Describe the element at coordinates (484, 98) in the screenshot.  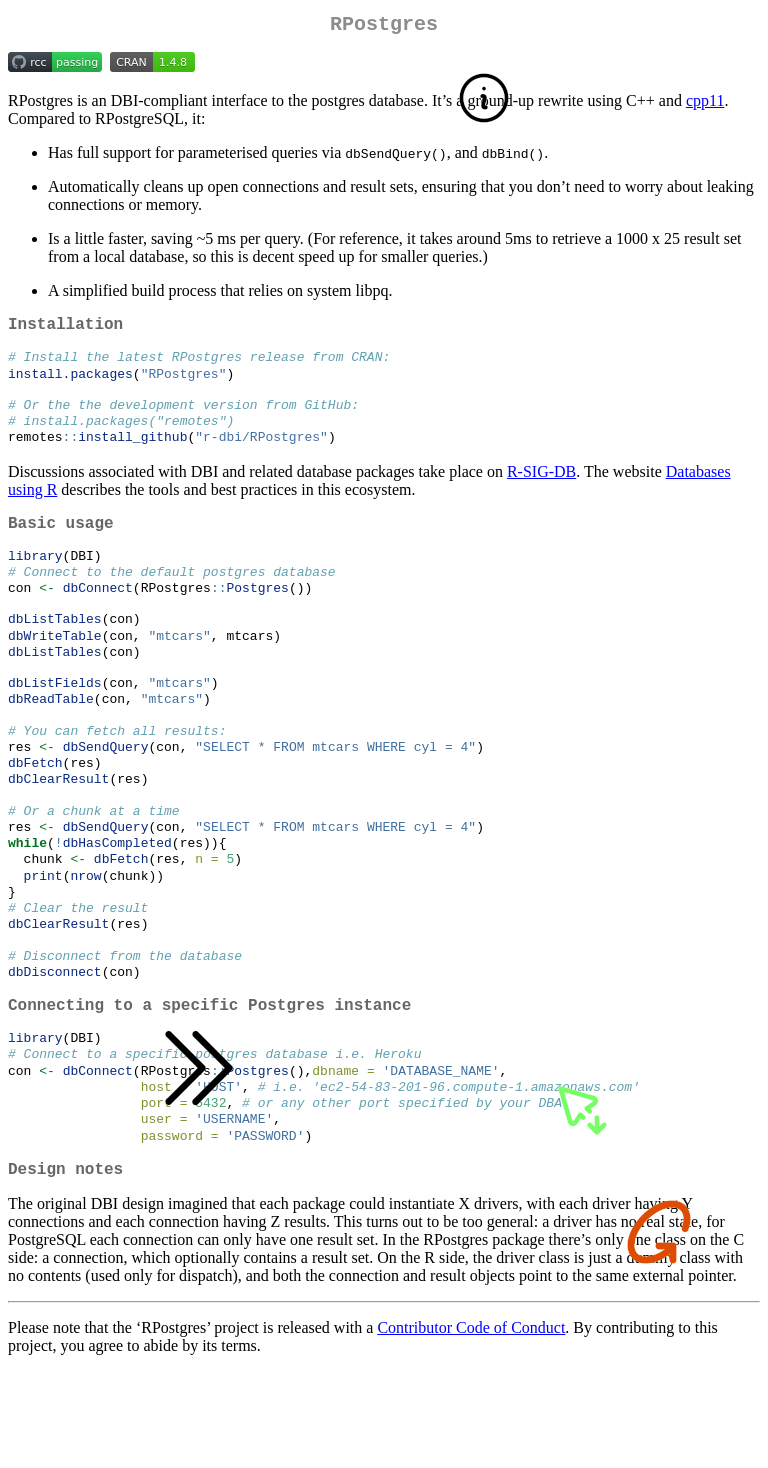
I see `view more information or details` at that location.